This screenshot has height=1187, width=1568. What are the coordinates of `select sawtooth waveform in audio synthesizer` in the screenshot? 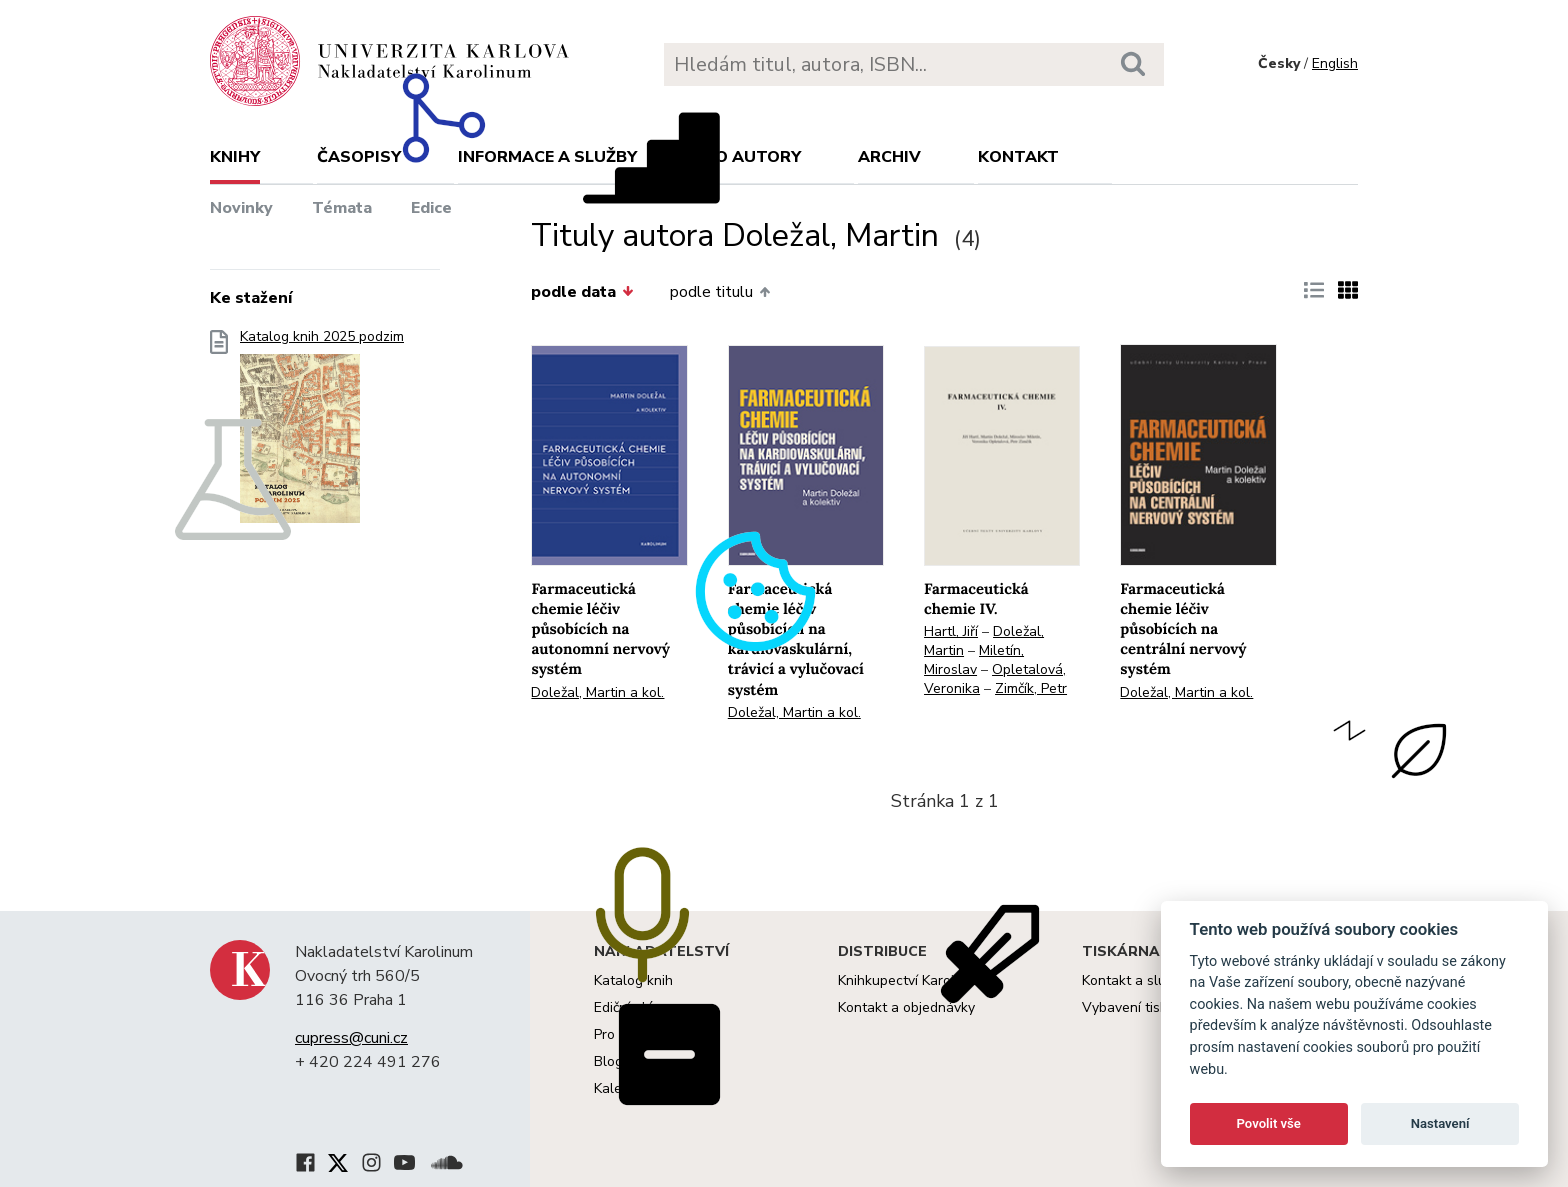 It's located at (1349, 730).